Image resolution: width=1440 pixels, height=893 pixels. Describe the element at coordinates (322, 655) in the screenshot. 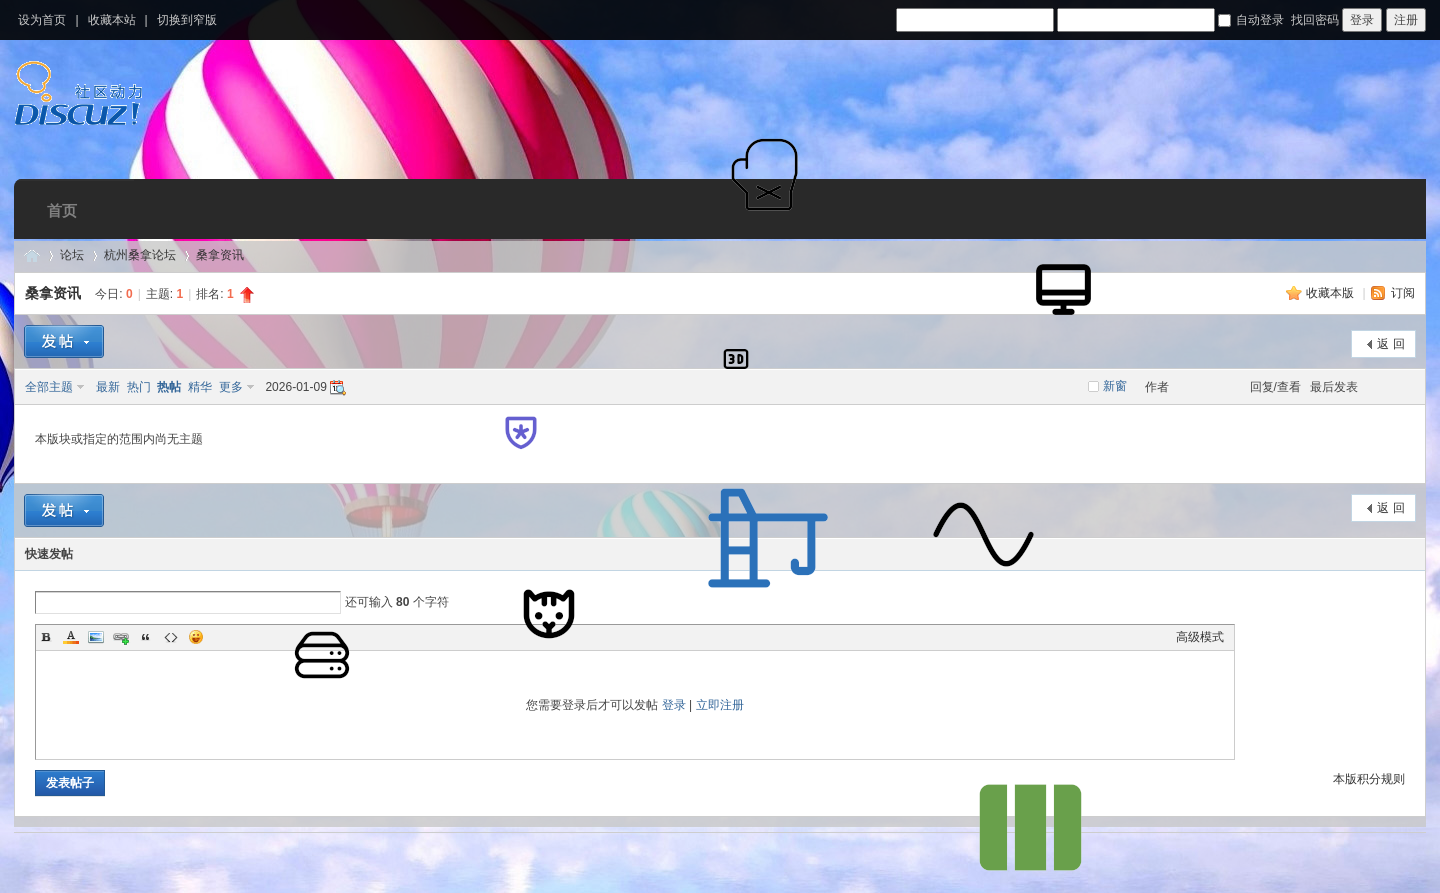

I see `view server infrastructure status` at that location.